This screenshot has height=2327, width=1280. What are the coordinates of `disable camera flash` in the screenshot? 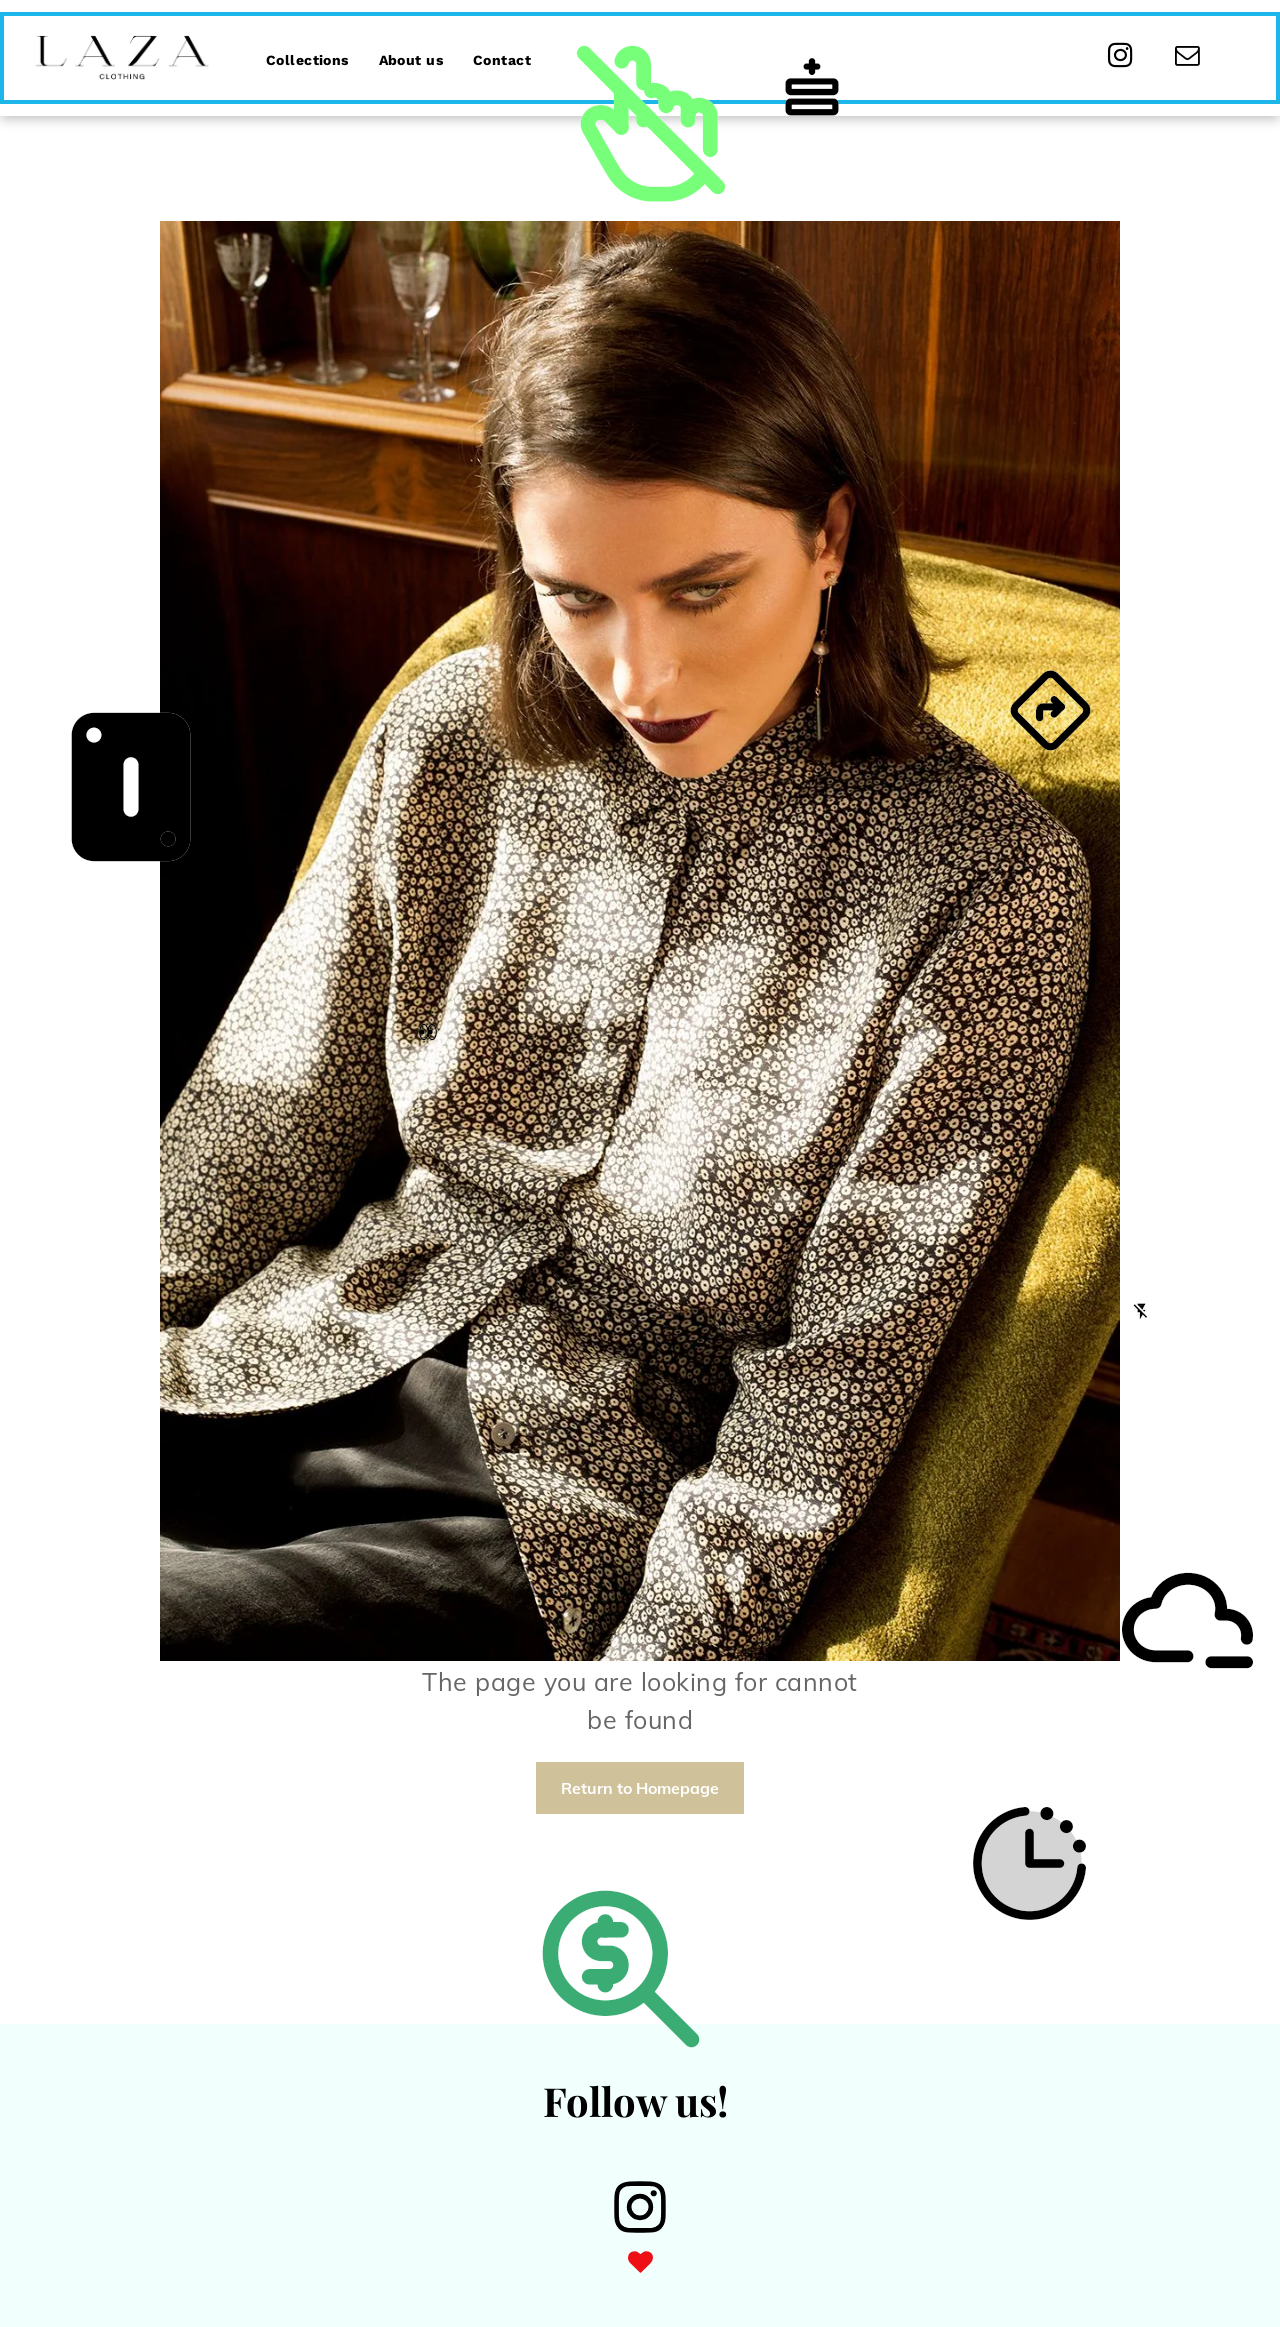 It's located at (1141, 1311).